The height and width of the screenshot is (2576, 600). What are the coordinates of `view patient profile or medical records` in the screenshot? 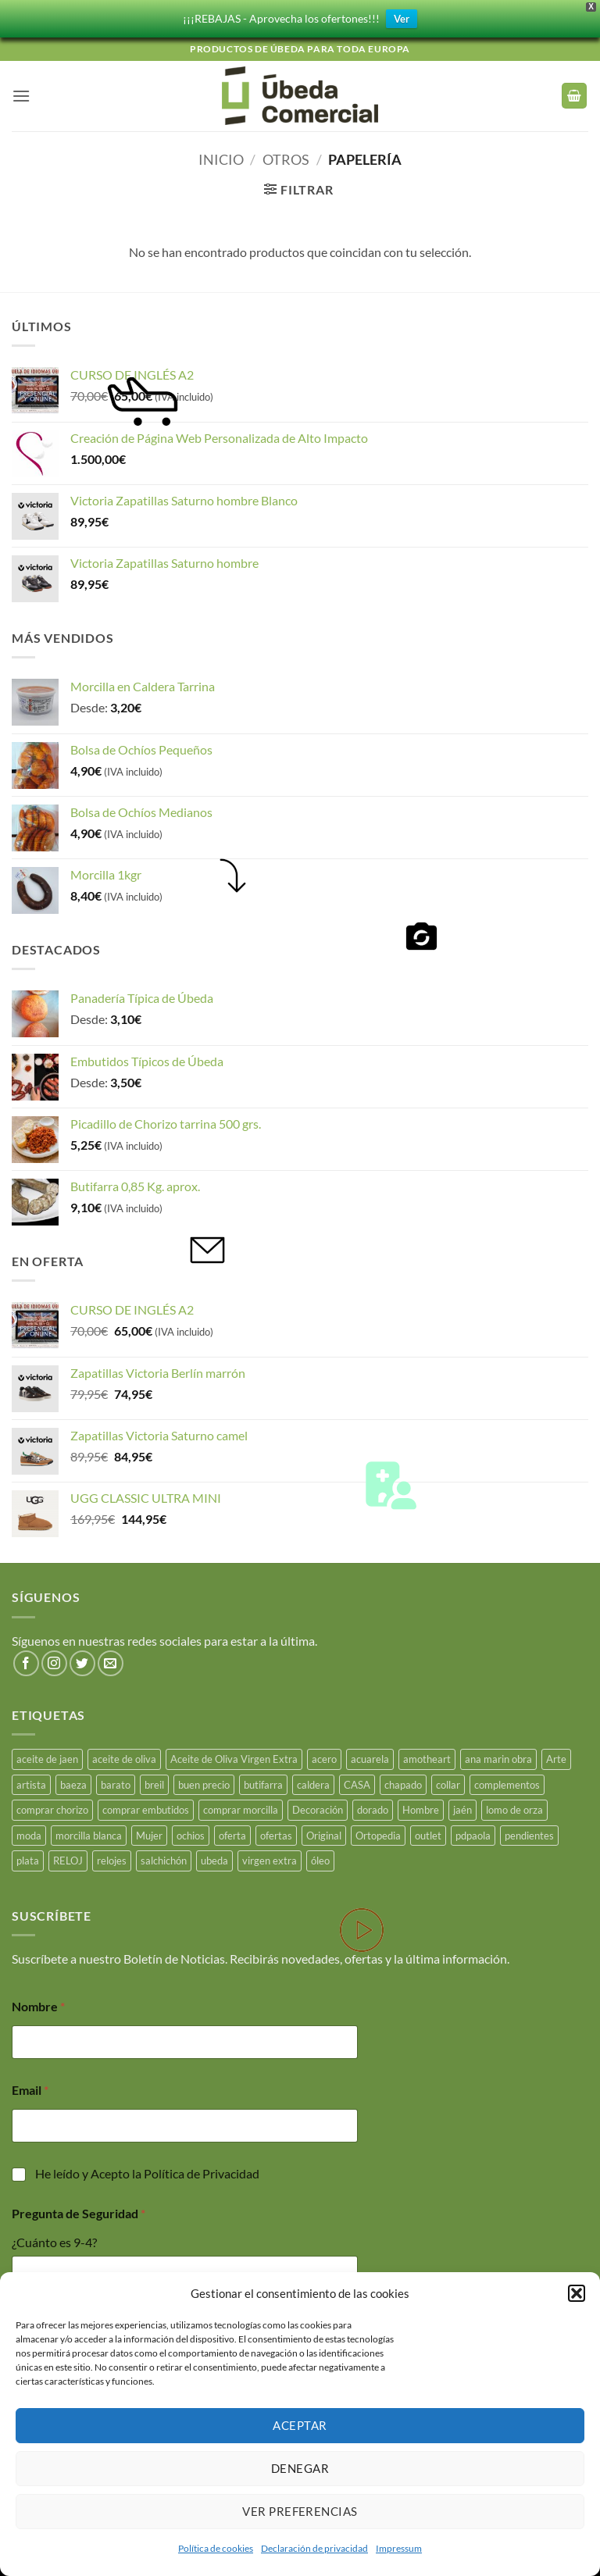 It's located at (388, 1484).